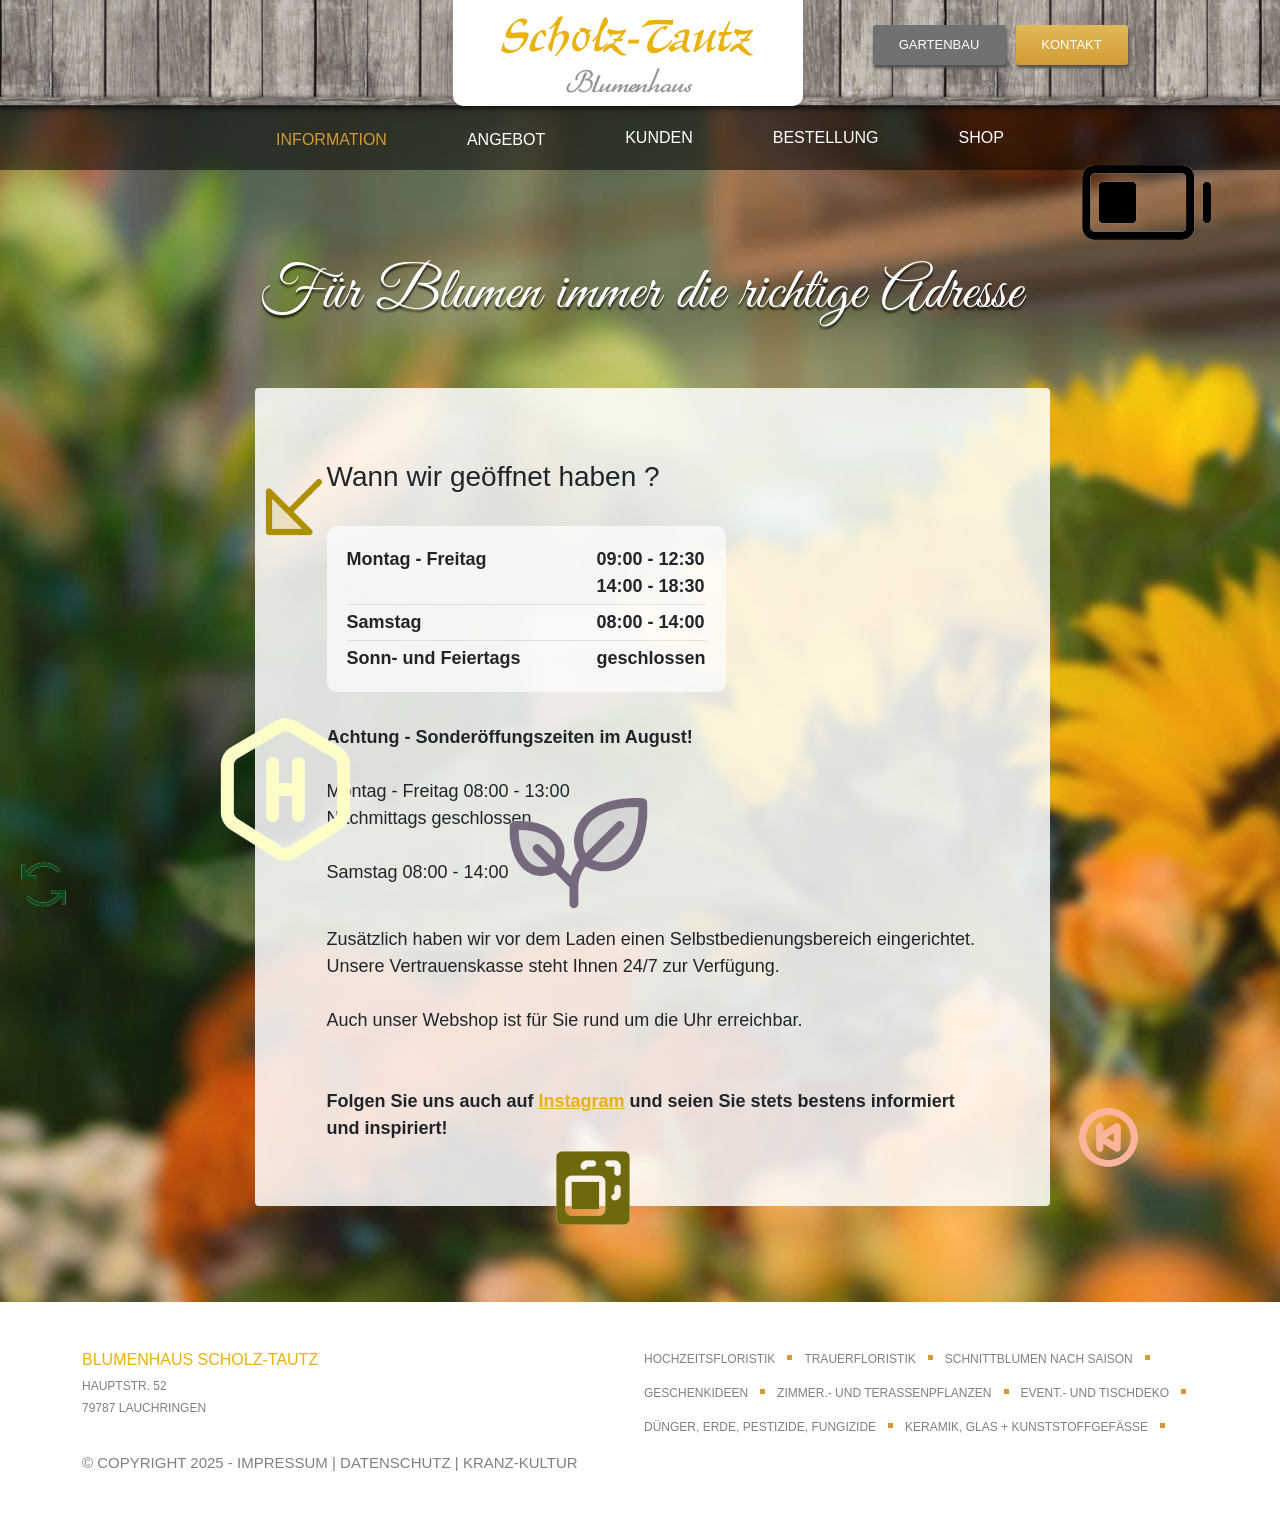 The image size is (1280, 1522). What do you see at coordinates (593, 1188) in the screenshot?
I see `move selection to background layer` at bounding box center [593, 1188].